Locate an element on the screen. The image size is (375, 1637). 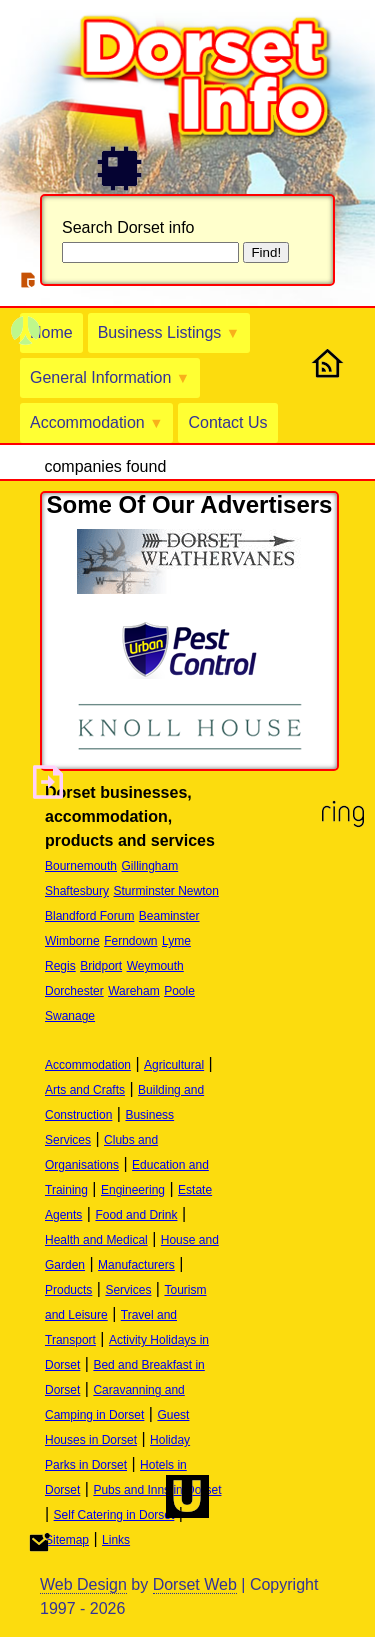
visit unpkg CDN service is located at coordinates (187, 1496).